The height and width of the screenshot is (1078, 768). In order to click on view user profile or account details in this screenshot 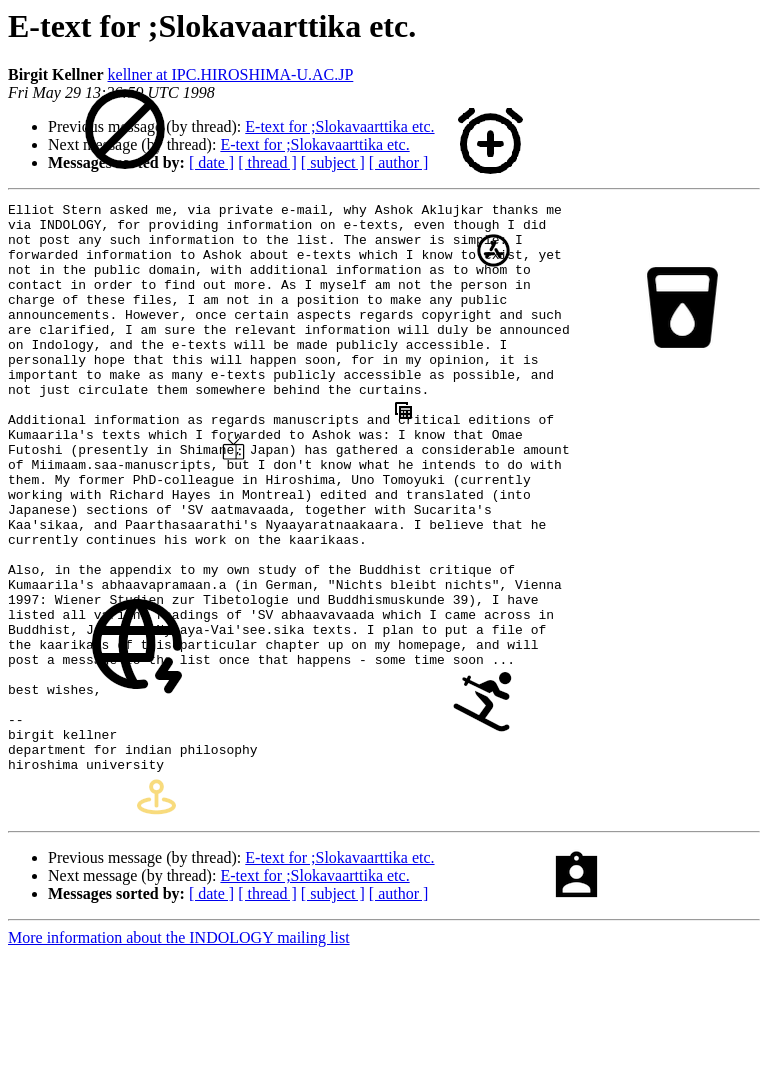, I will do `click(576, 876)`.